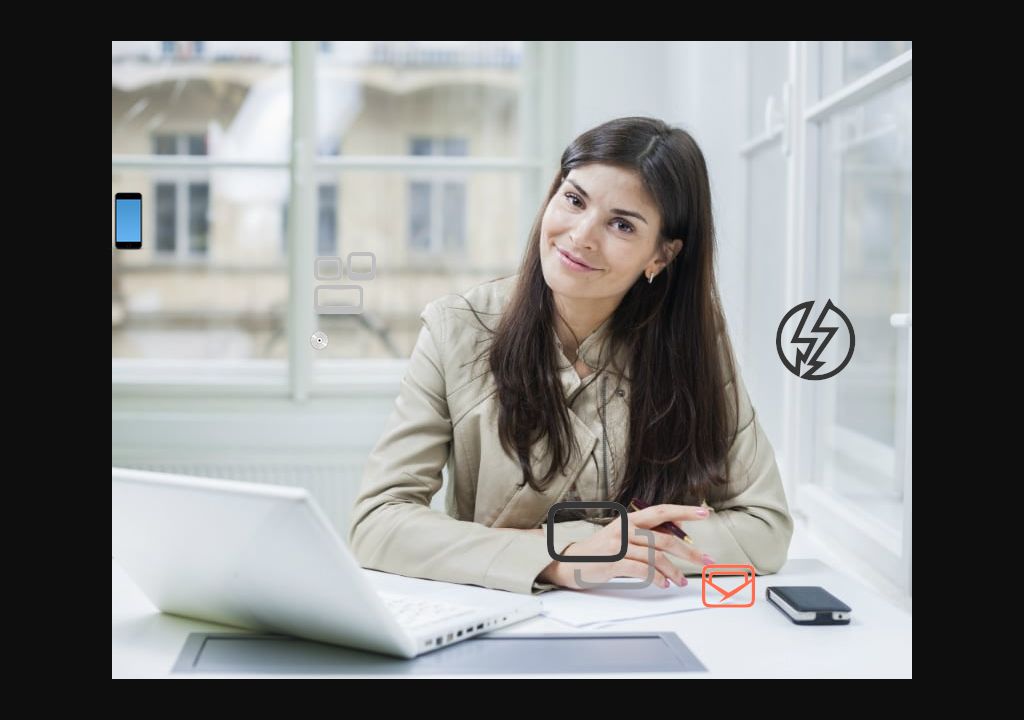  What do you see at coordinates (601, 549) in the screenshot?
I see `view or manage session properties` at bounding box center [601, 549].